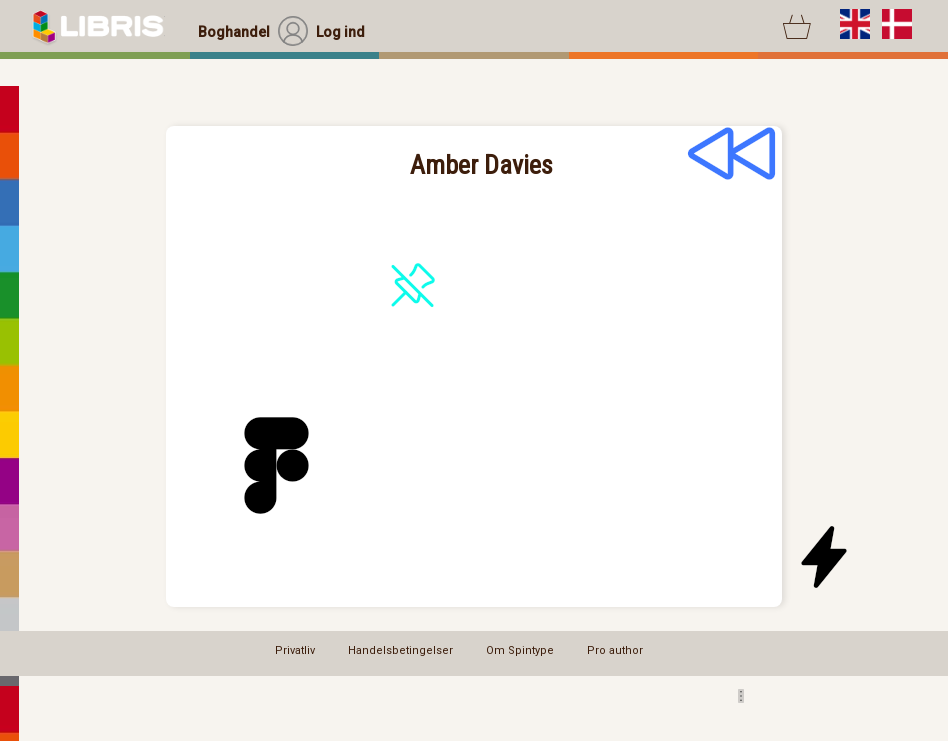 Image resolution: width=948 pixels, height=741 pixels. I want to click on open more options menu, so click(741, 696).